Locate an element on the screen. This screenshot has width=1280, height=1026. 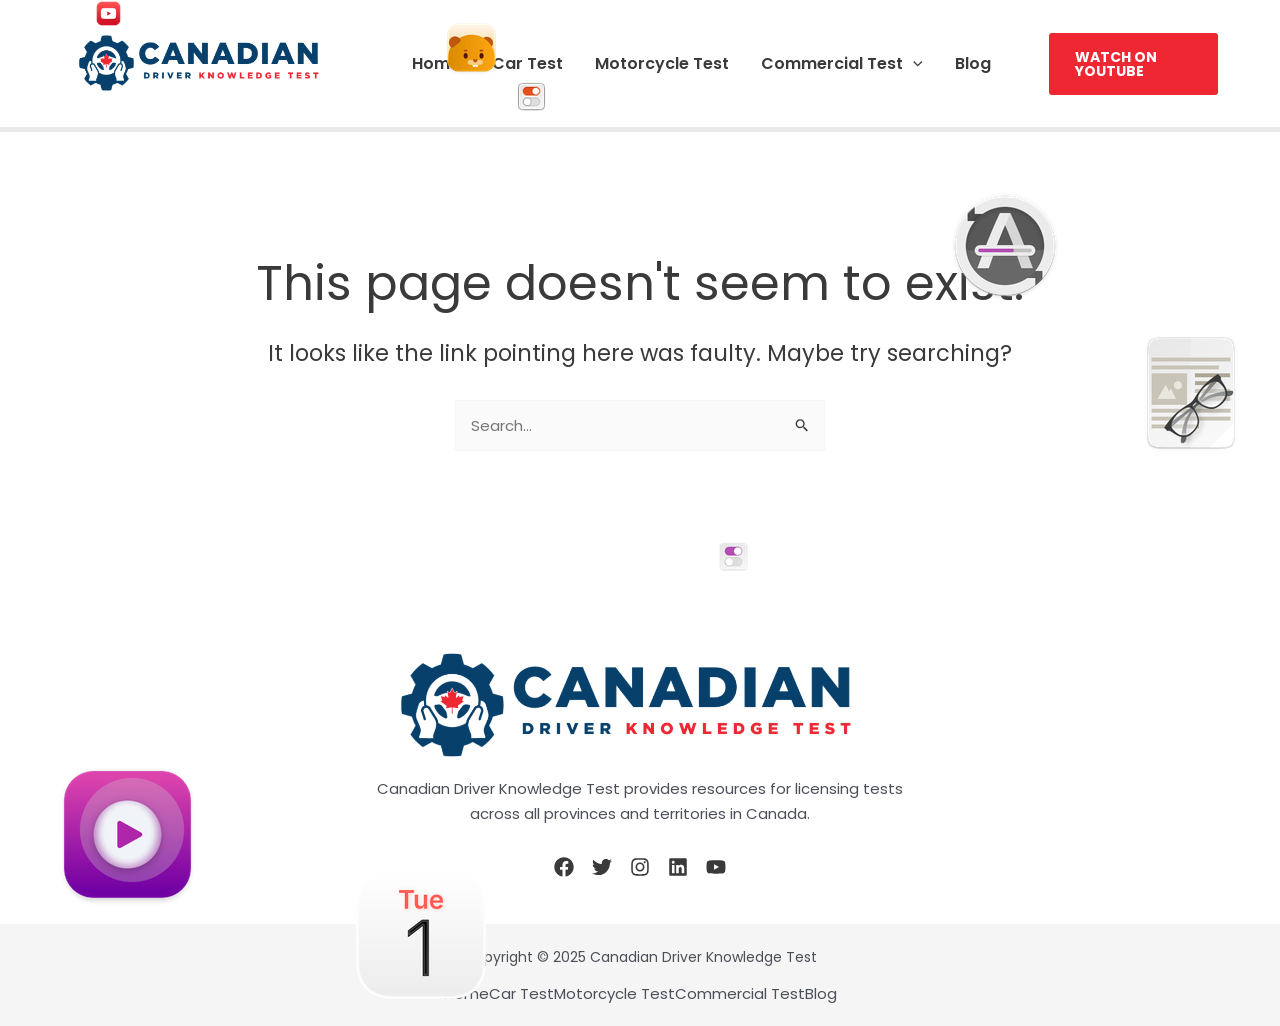
open unity tweak tool settings is located at coordinates (733, 556).